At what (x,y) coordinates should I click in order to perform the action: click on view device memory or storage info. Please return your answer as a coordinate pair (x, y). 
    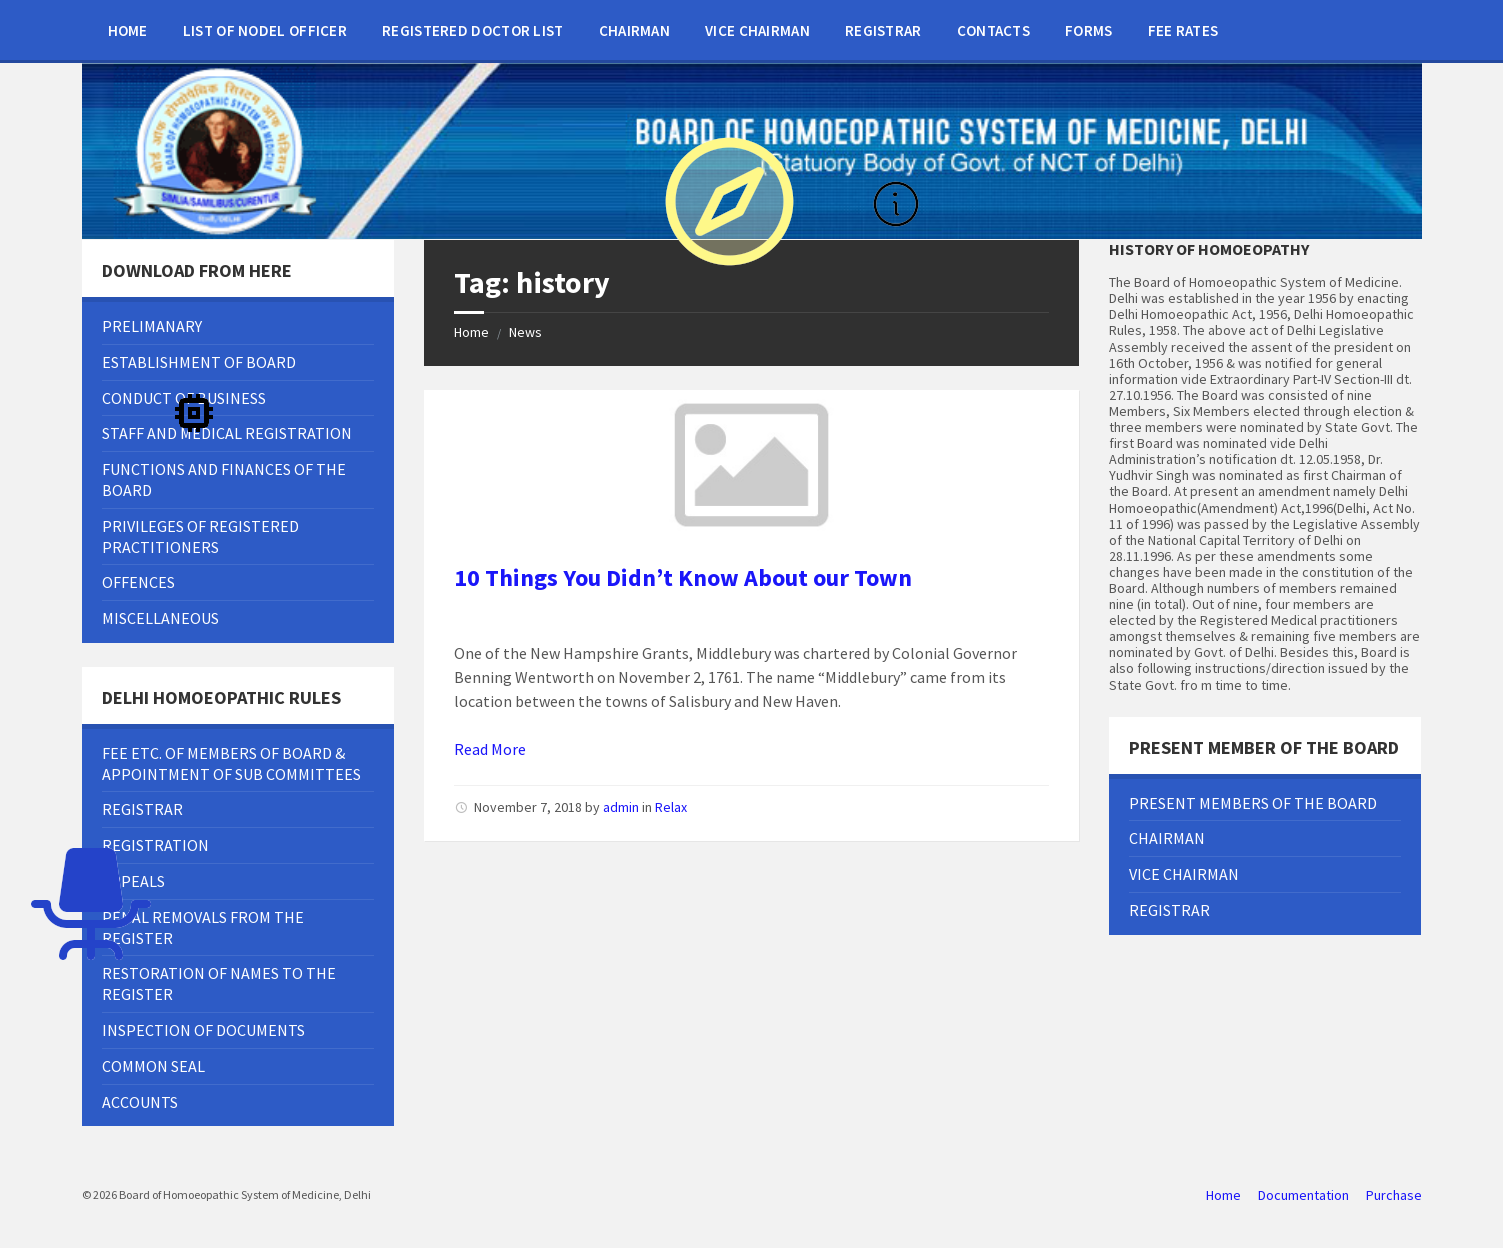
    Looking at the image, I should click on (194, 413).